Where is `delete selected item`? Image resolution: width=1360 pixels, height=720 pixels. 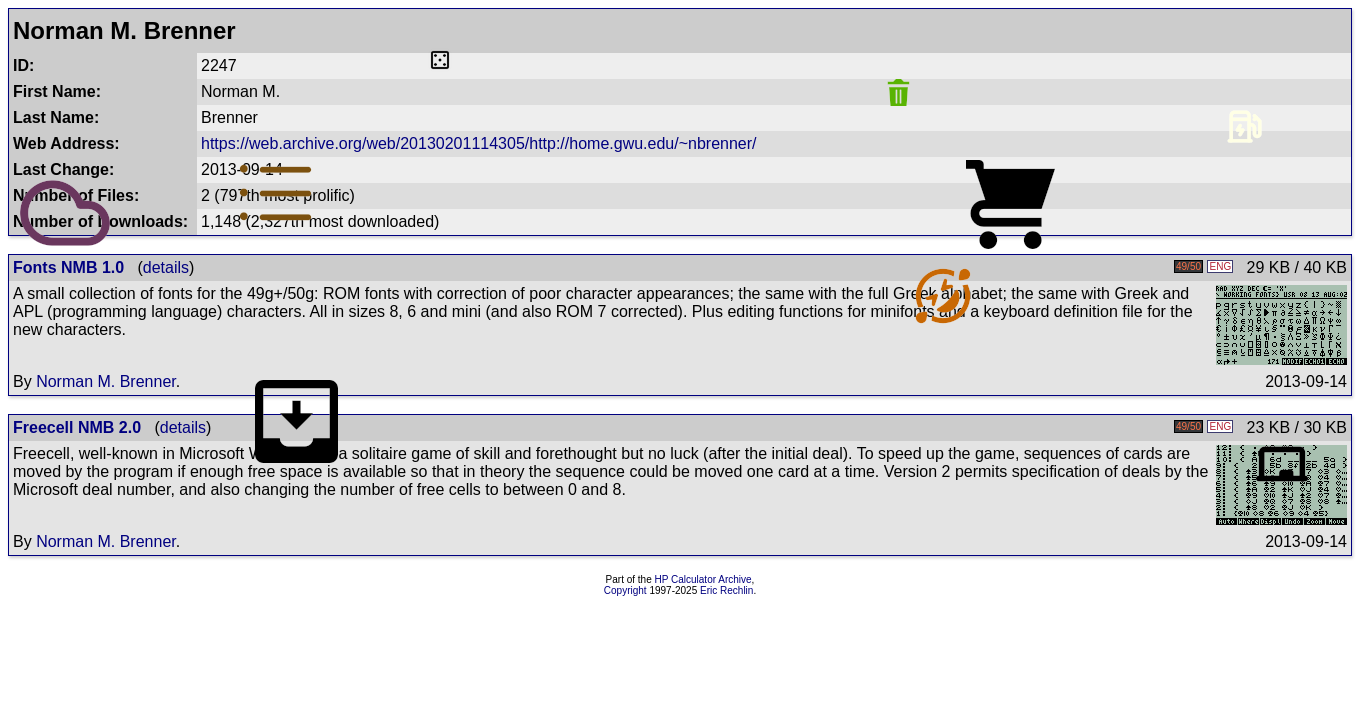
delete selected item is located at coordinates (898, 92).